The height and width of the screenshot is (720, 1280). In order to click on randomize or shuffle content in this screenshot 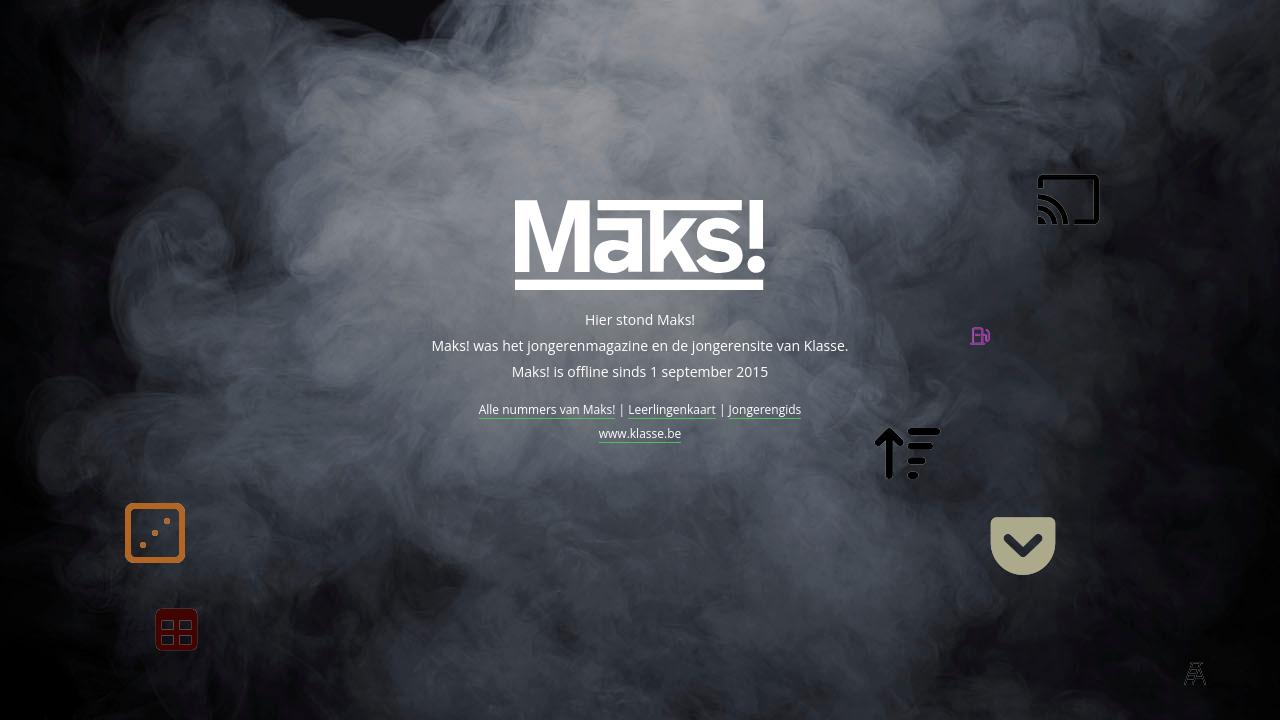, I will do `click(155, 533)`.